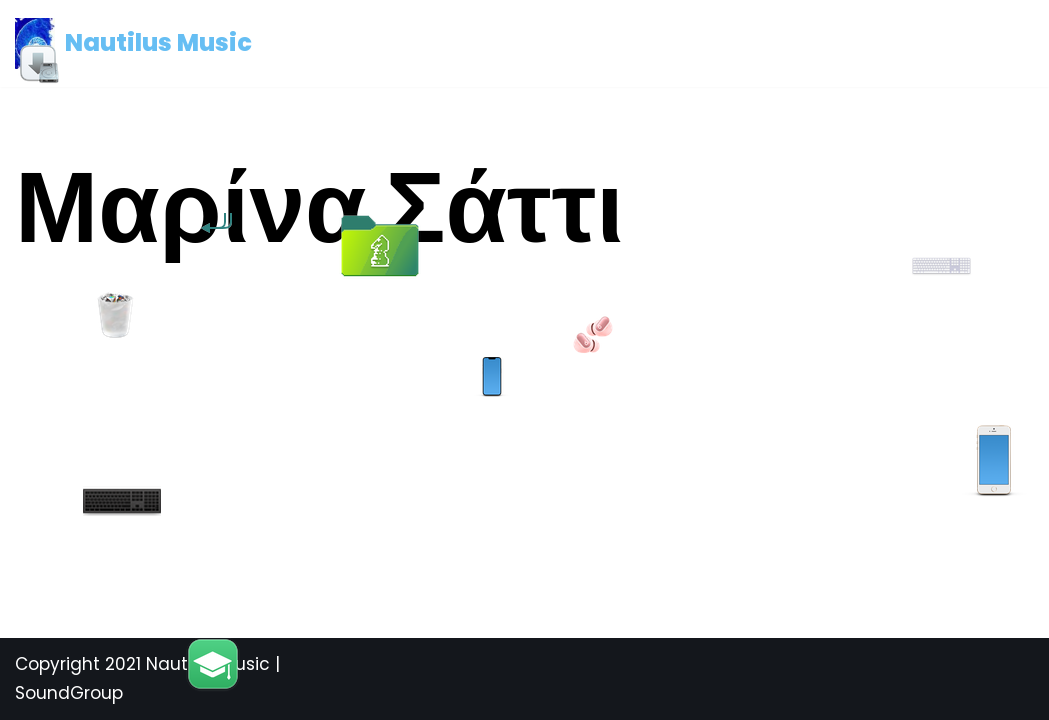 The image size is (1049, 720). I want to click on connected iPhone SE device, so click(994, 461).